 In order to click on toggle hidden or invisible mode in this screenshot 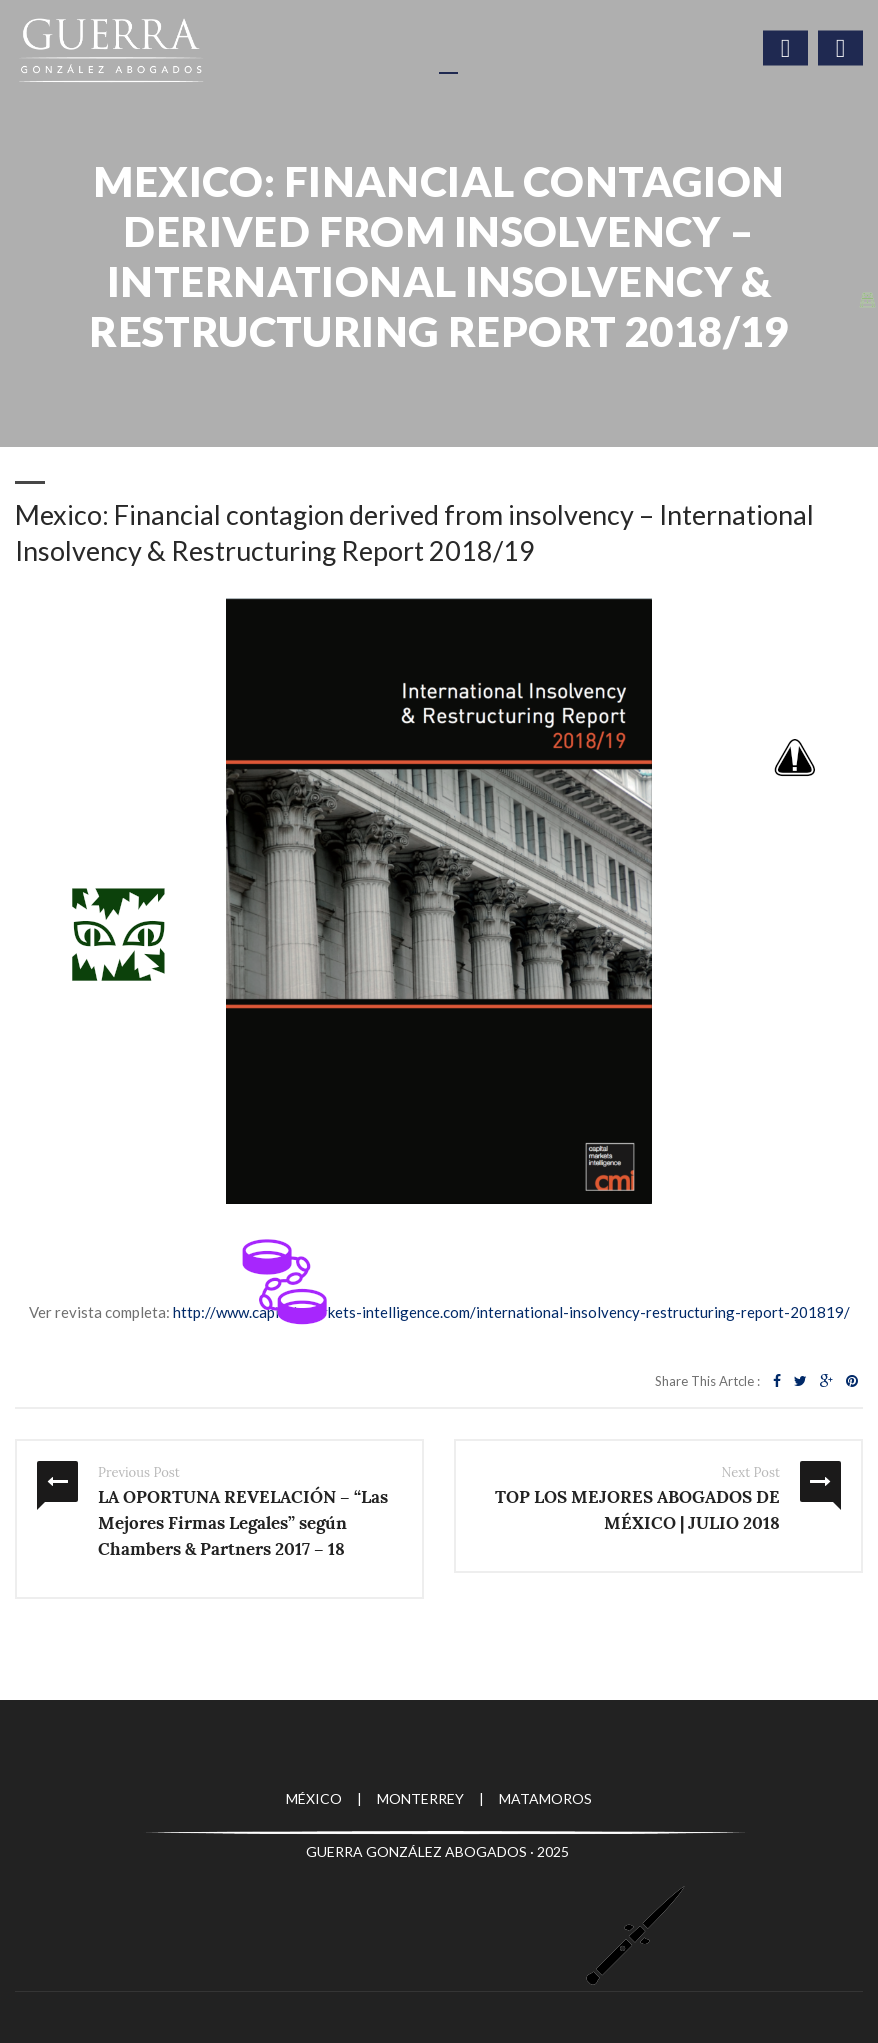, I will do `click(118, 934)`.